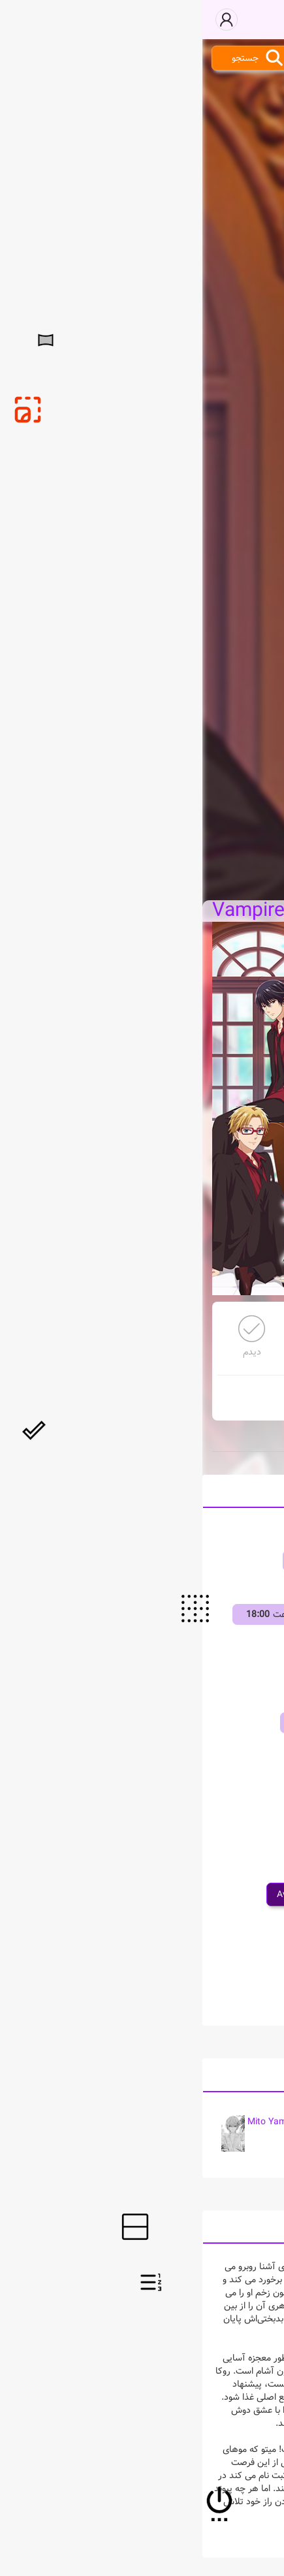  I want to click on access power or shutdown settings, so click(219, 2502).